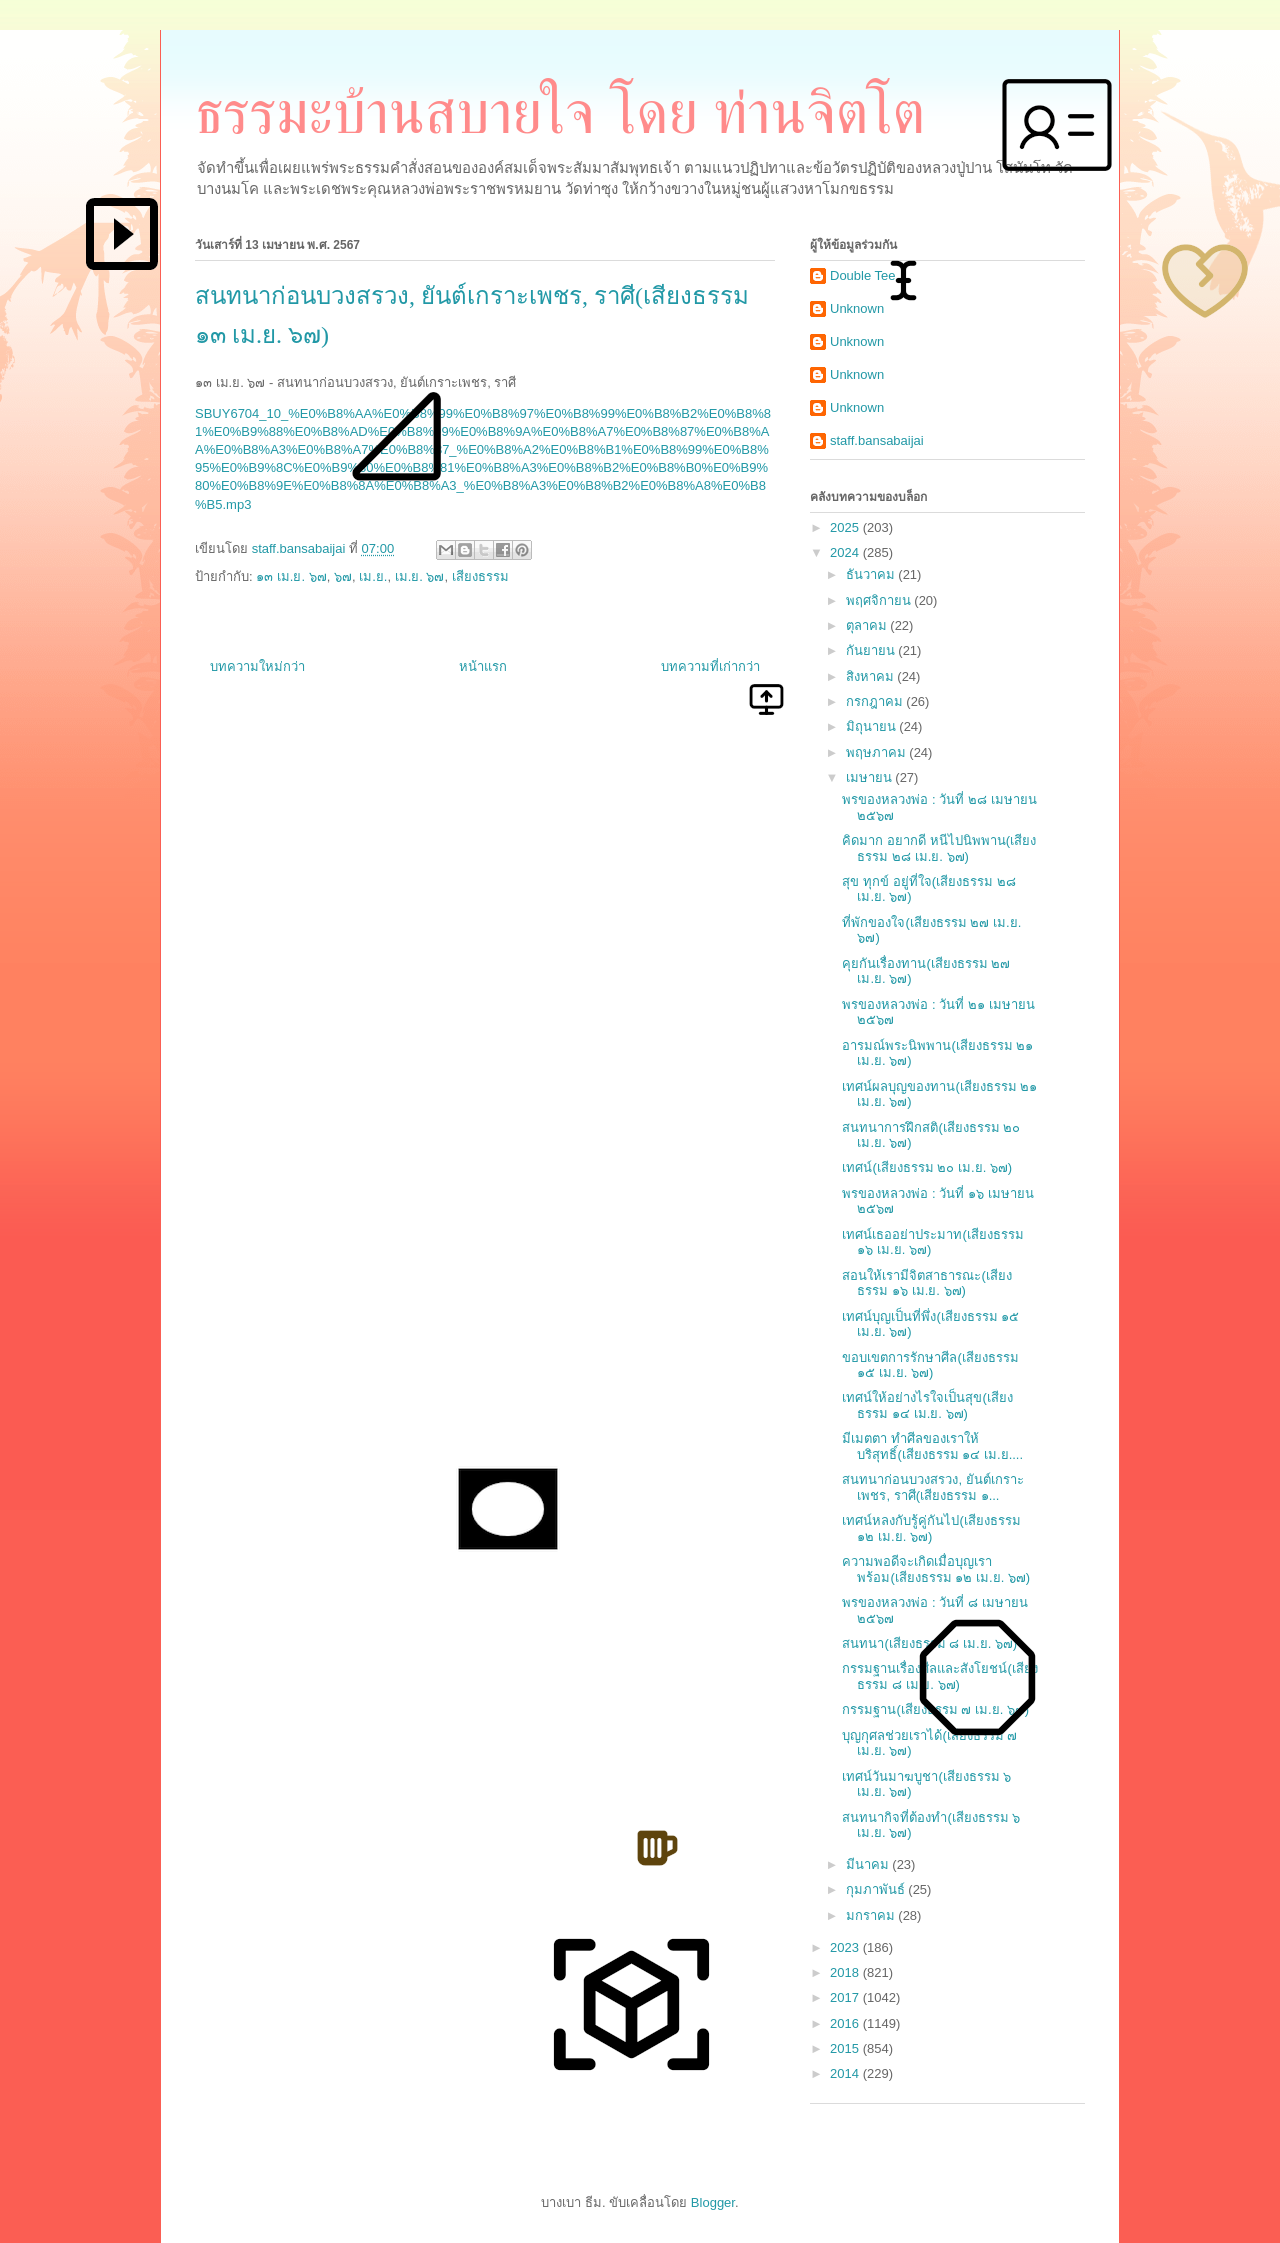 The image size is (1280, 2243). I want to click on apply vignette effect to photo, so click(508, 1509).